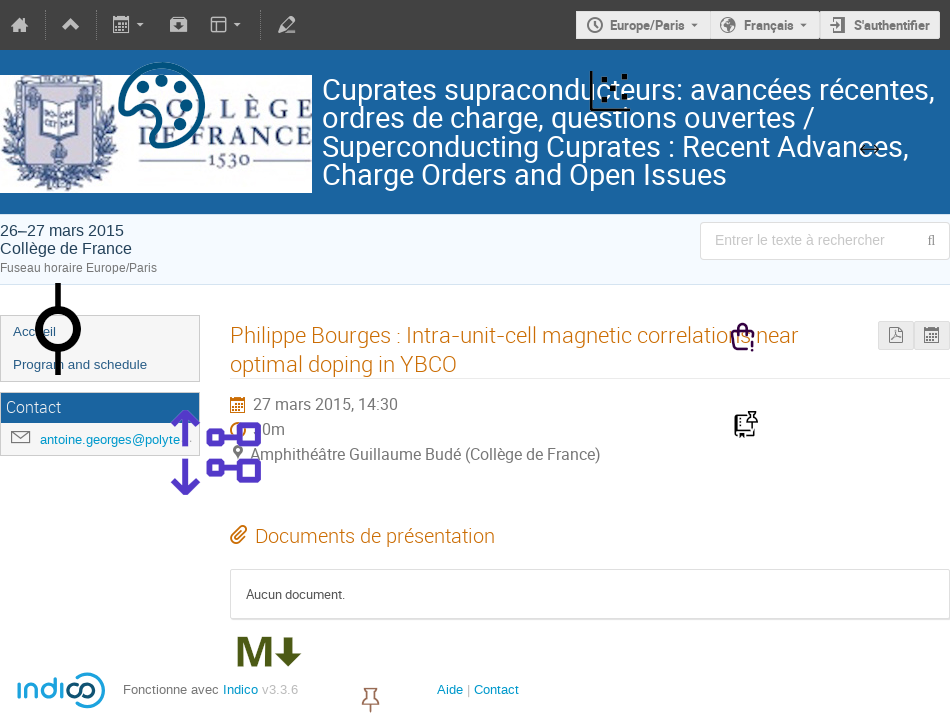 The height and width of the screenshot is (720, 950). I want to click on shopping bag requires attention or action, so click(742, 336).